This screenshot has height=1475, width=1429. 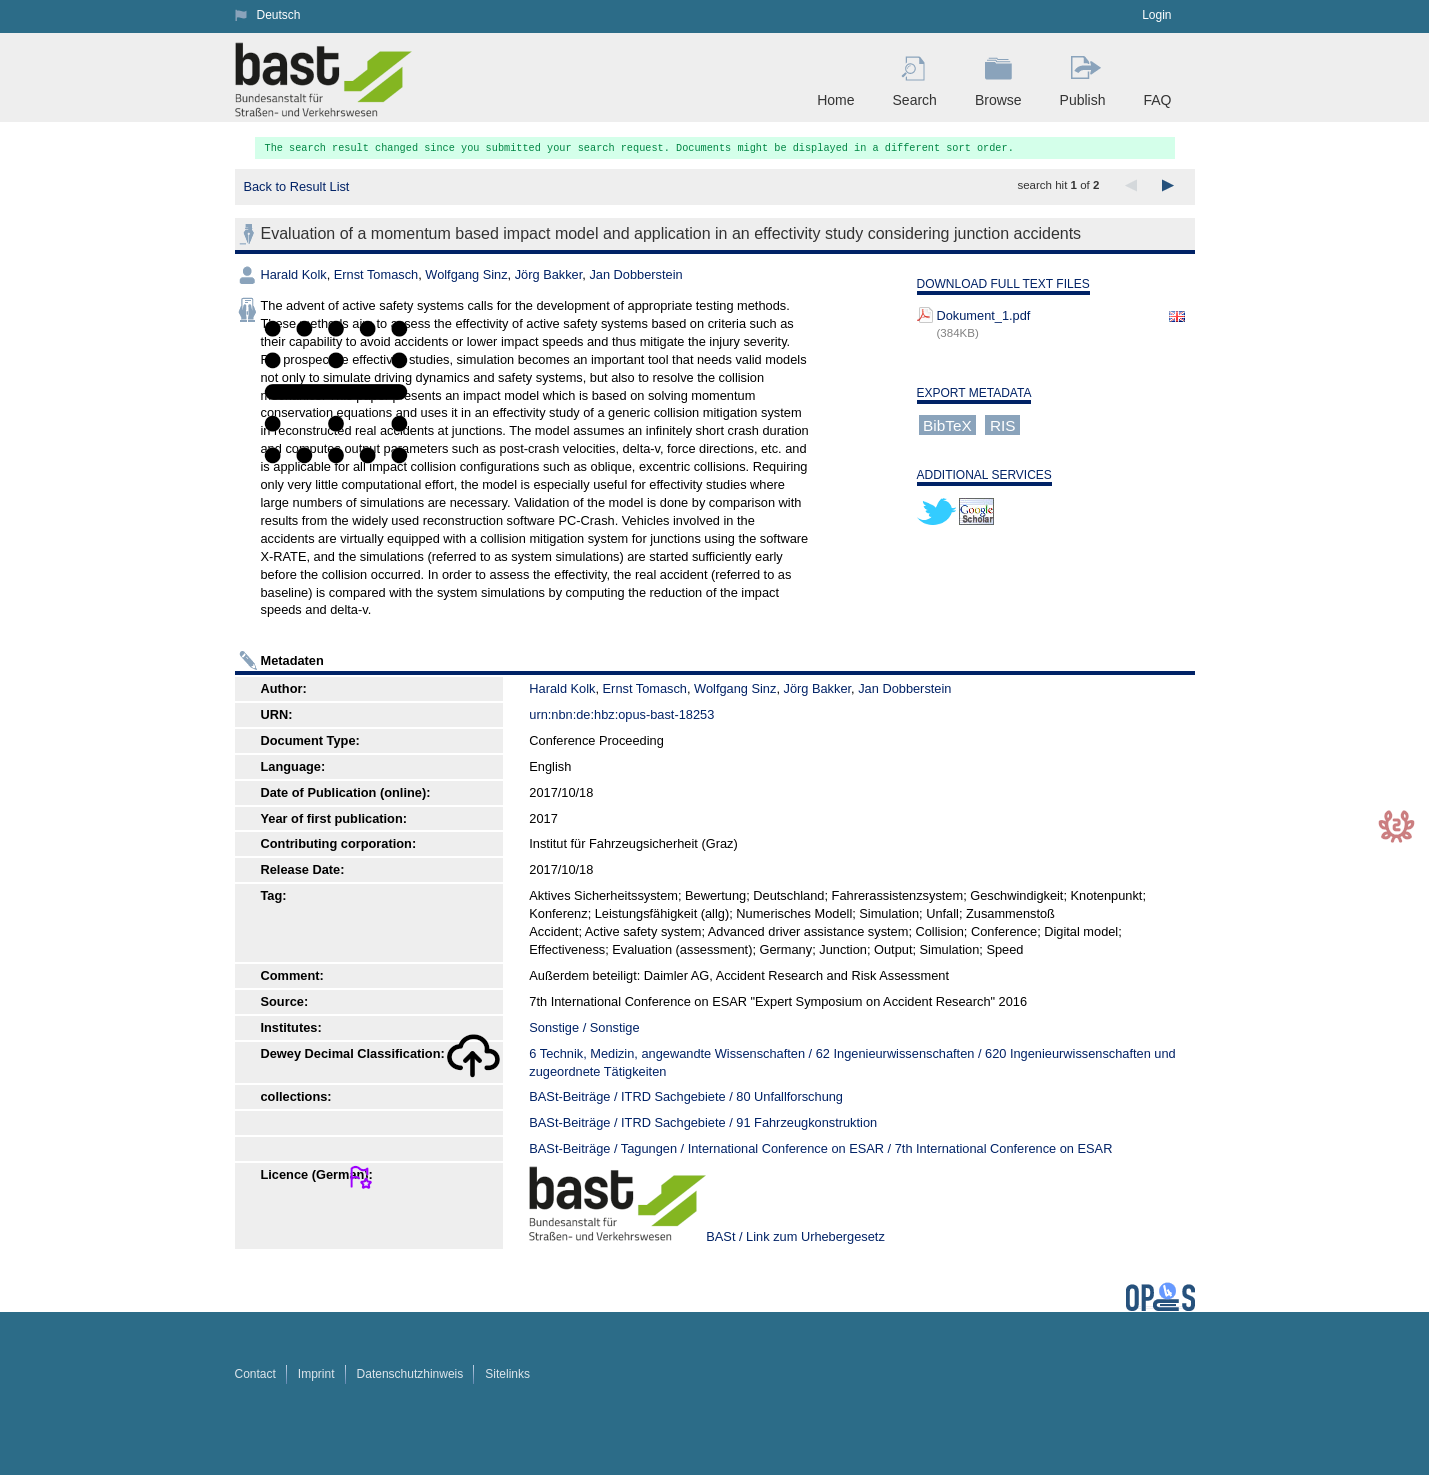 I want to click on indicates second place ranking or achievement, so click(x=1396, y=826).